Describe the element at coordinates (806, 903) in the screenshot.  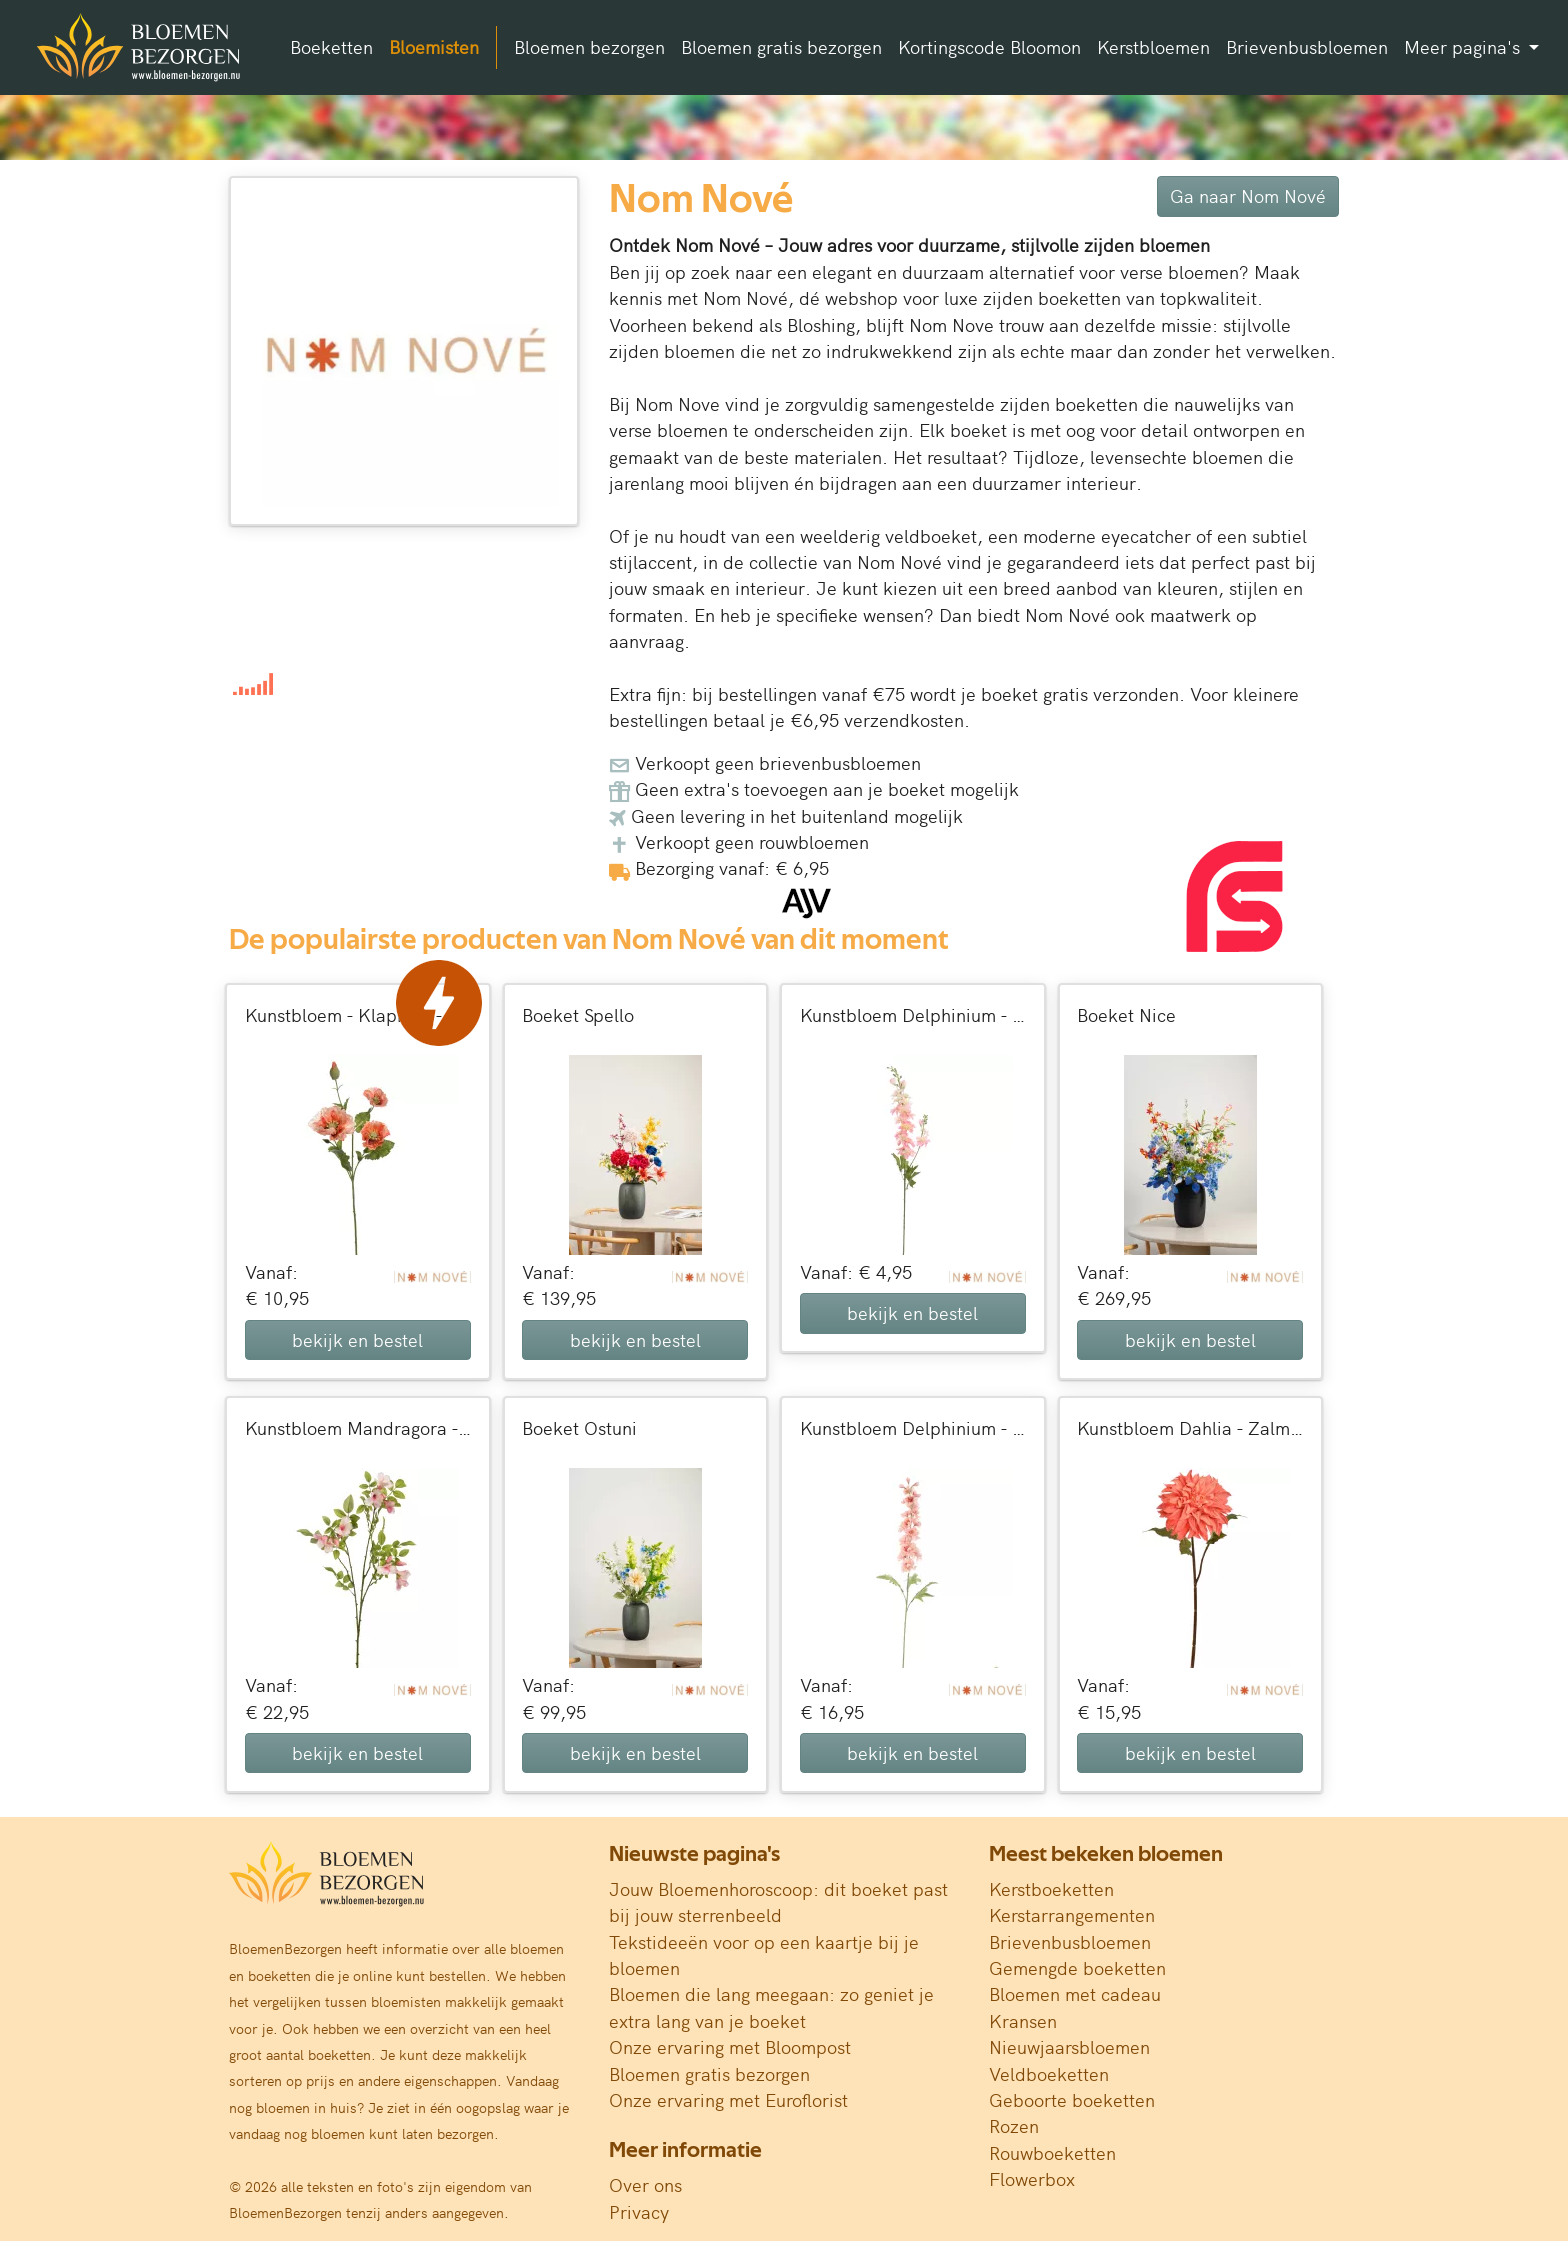
I see `ajv json schema validator logo` at that location.